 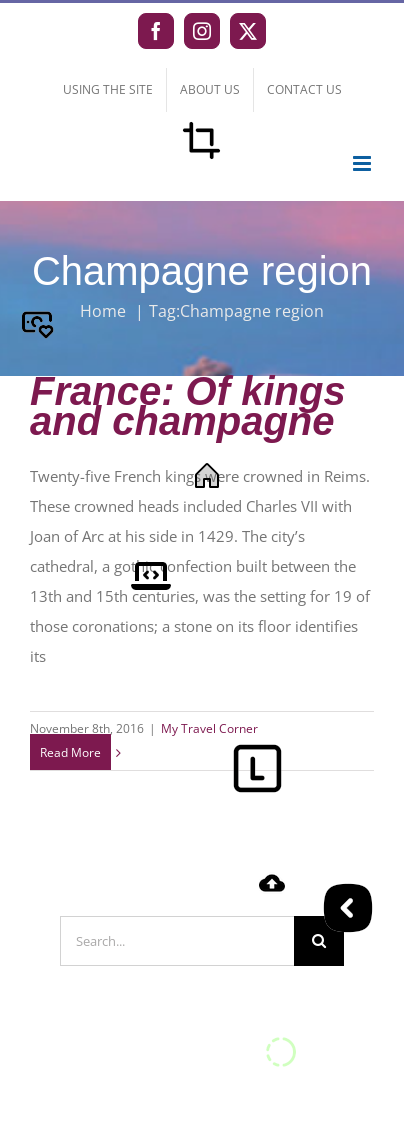 What do you see at coordinates (151, 576) in the screenshot?
I see `open code editor or development environment` at bounding box center [151, 576].